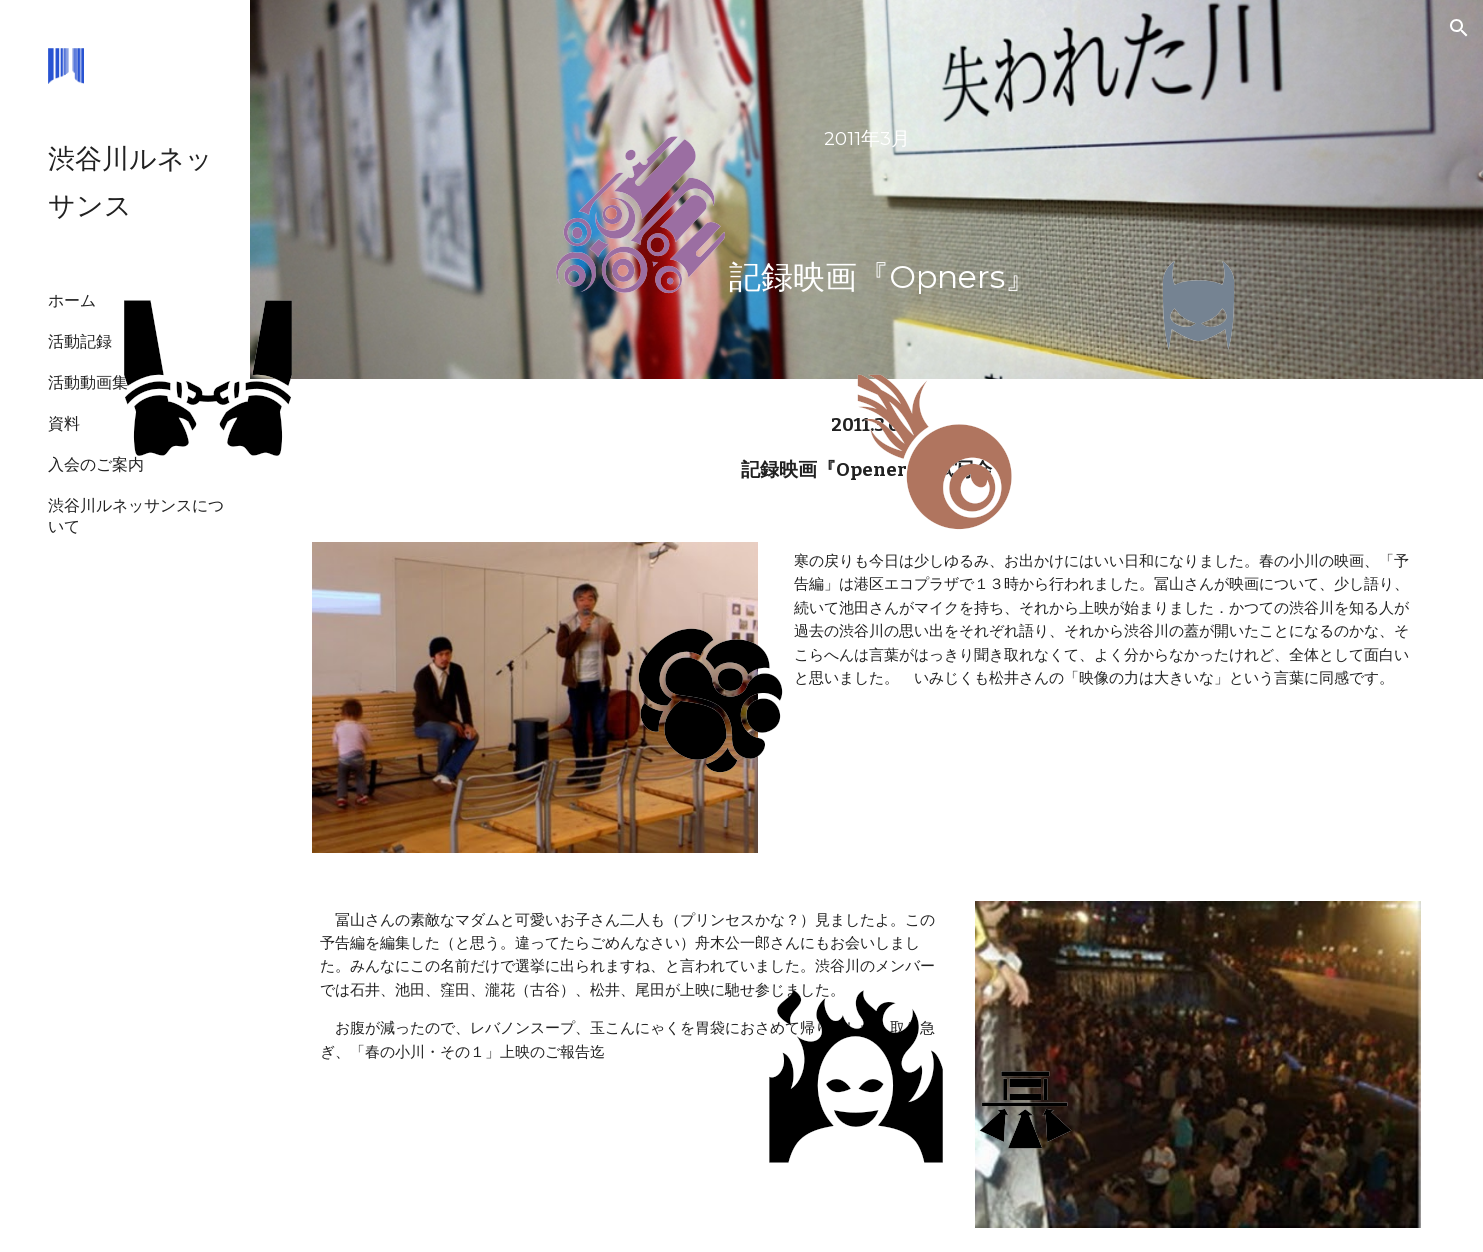 This screenshot has width=1483, height=1252. I want to click on pyromaniac character class or trait indicator, so click(855, 1075).